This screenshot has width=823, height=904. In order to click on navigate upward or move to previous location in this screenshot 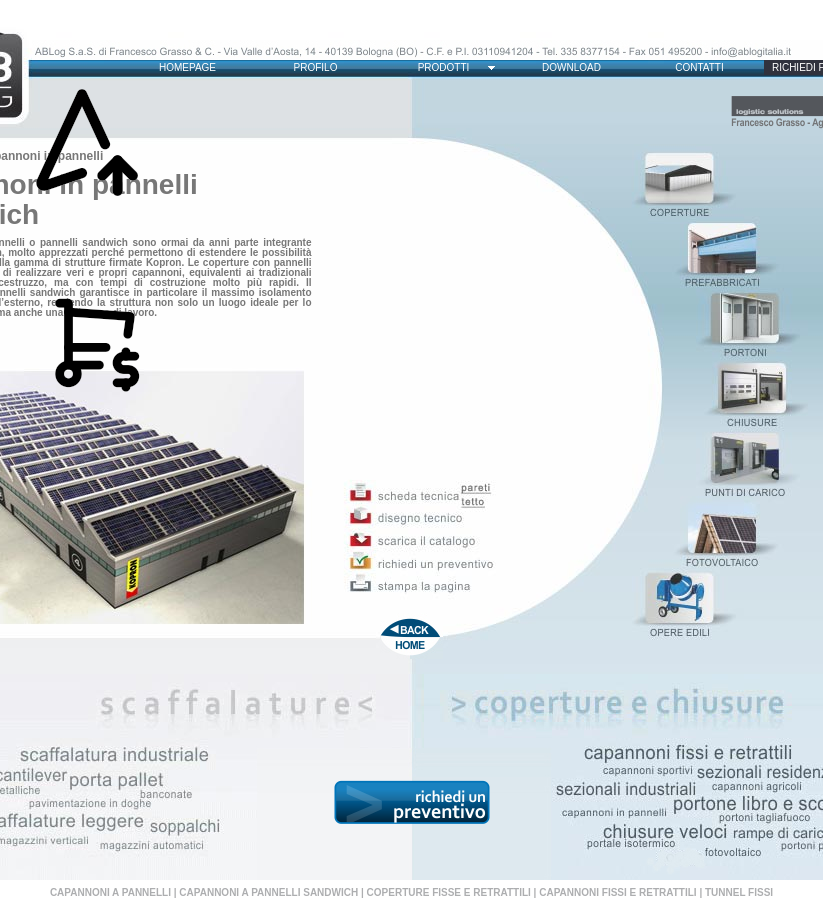, I will do `click(82, 140)`.